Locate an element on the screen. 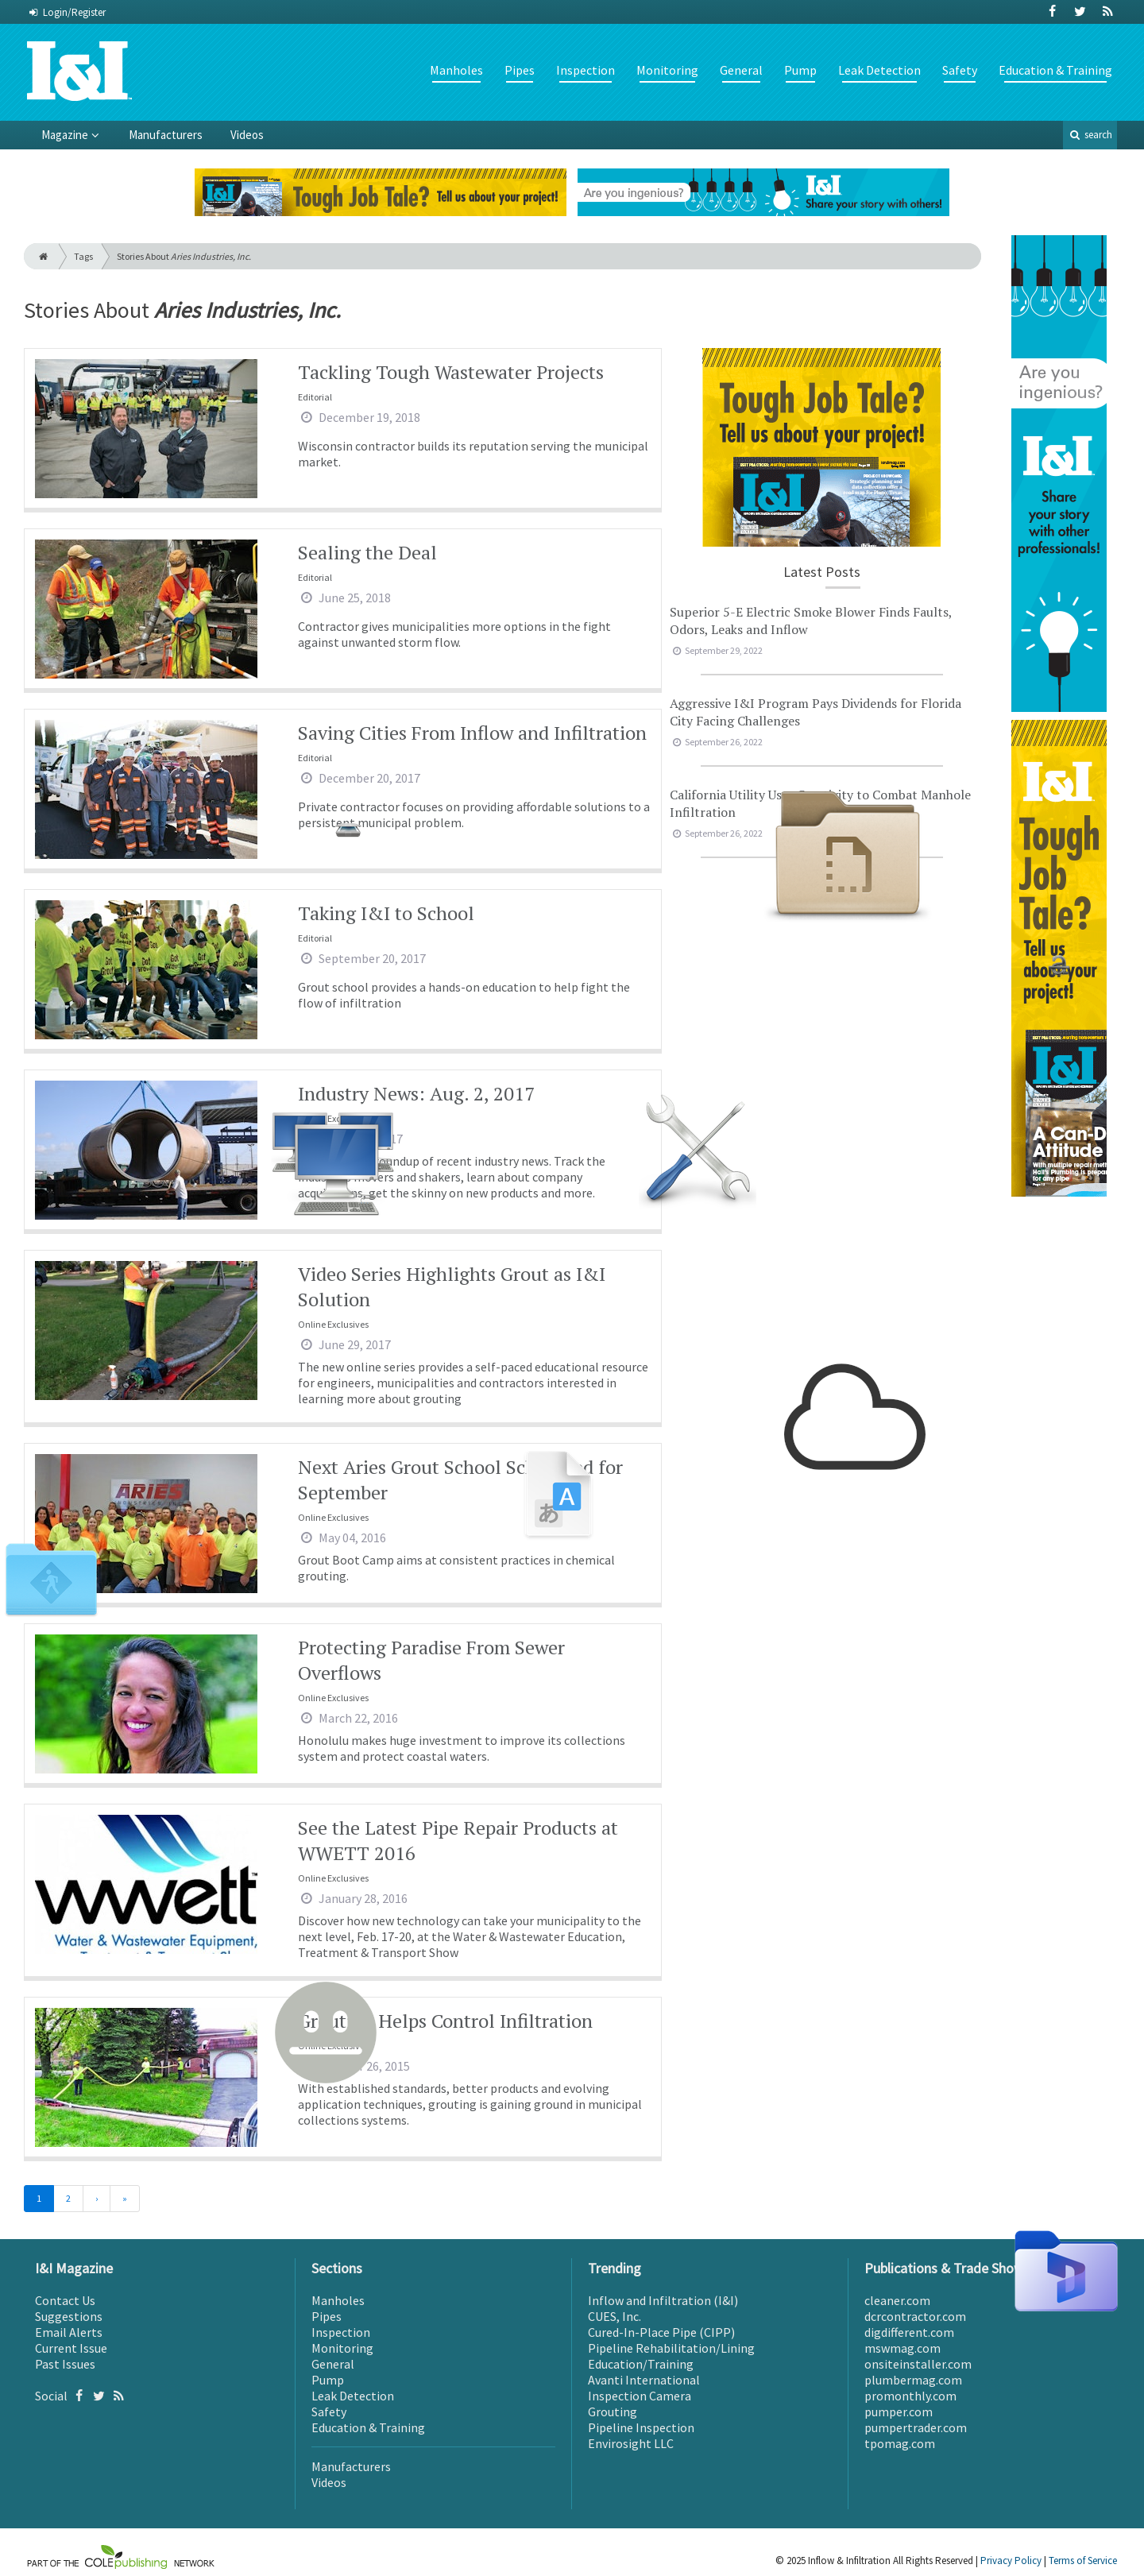 The height and width of the screenshot is (2576, 1144). scan documents using a wireless scanner is located at coordinates (348, 830).